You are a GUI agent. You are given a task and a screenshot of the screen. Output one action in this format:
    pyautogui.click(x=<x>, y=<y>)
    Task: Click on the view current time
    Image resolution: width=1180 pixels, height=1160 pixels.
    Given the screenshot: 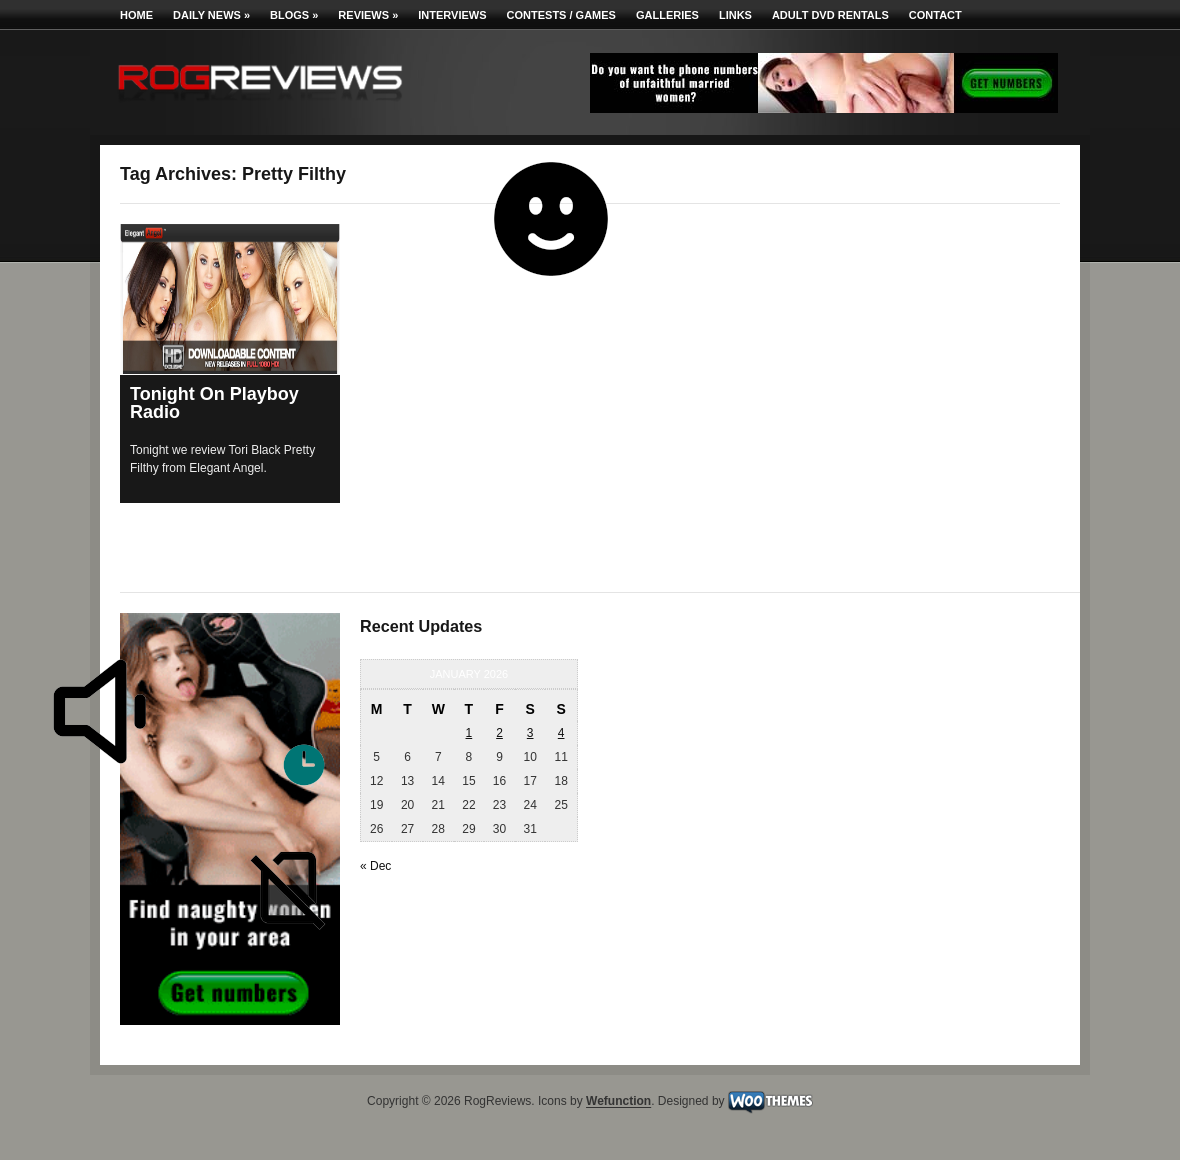 What is the action you would take?
    pyautogui.click(x=304, y=765)
    